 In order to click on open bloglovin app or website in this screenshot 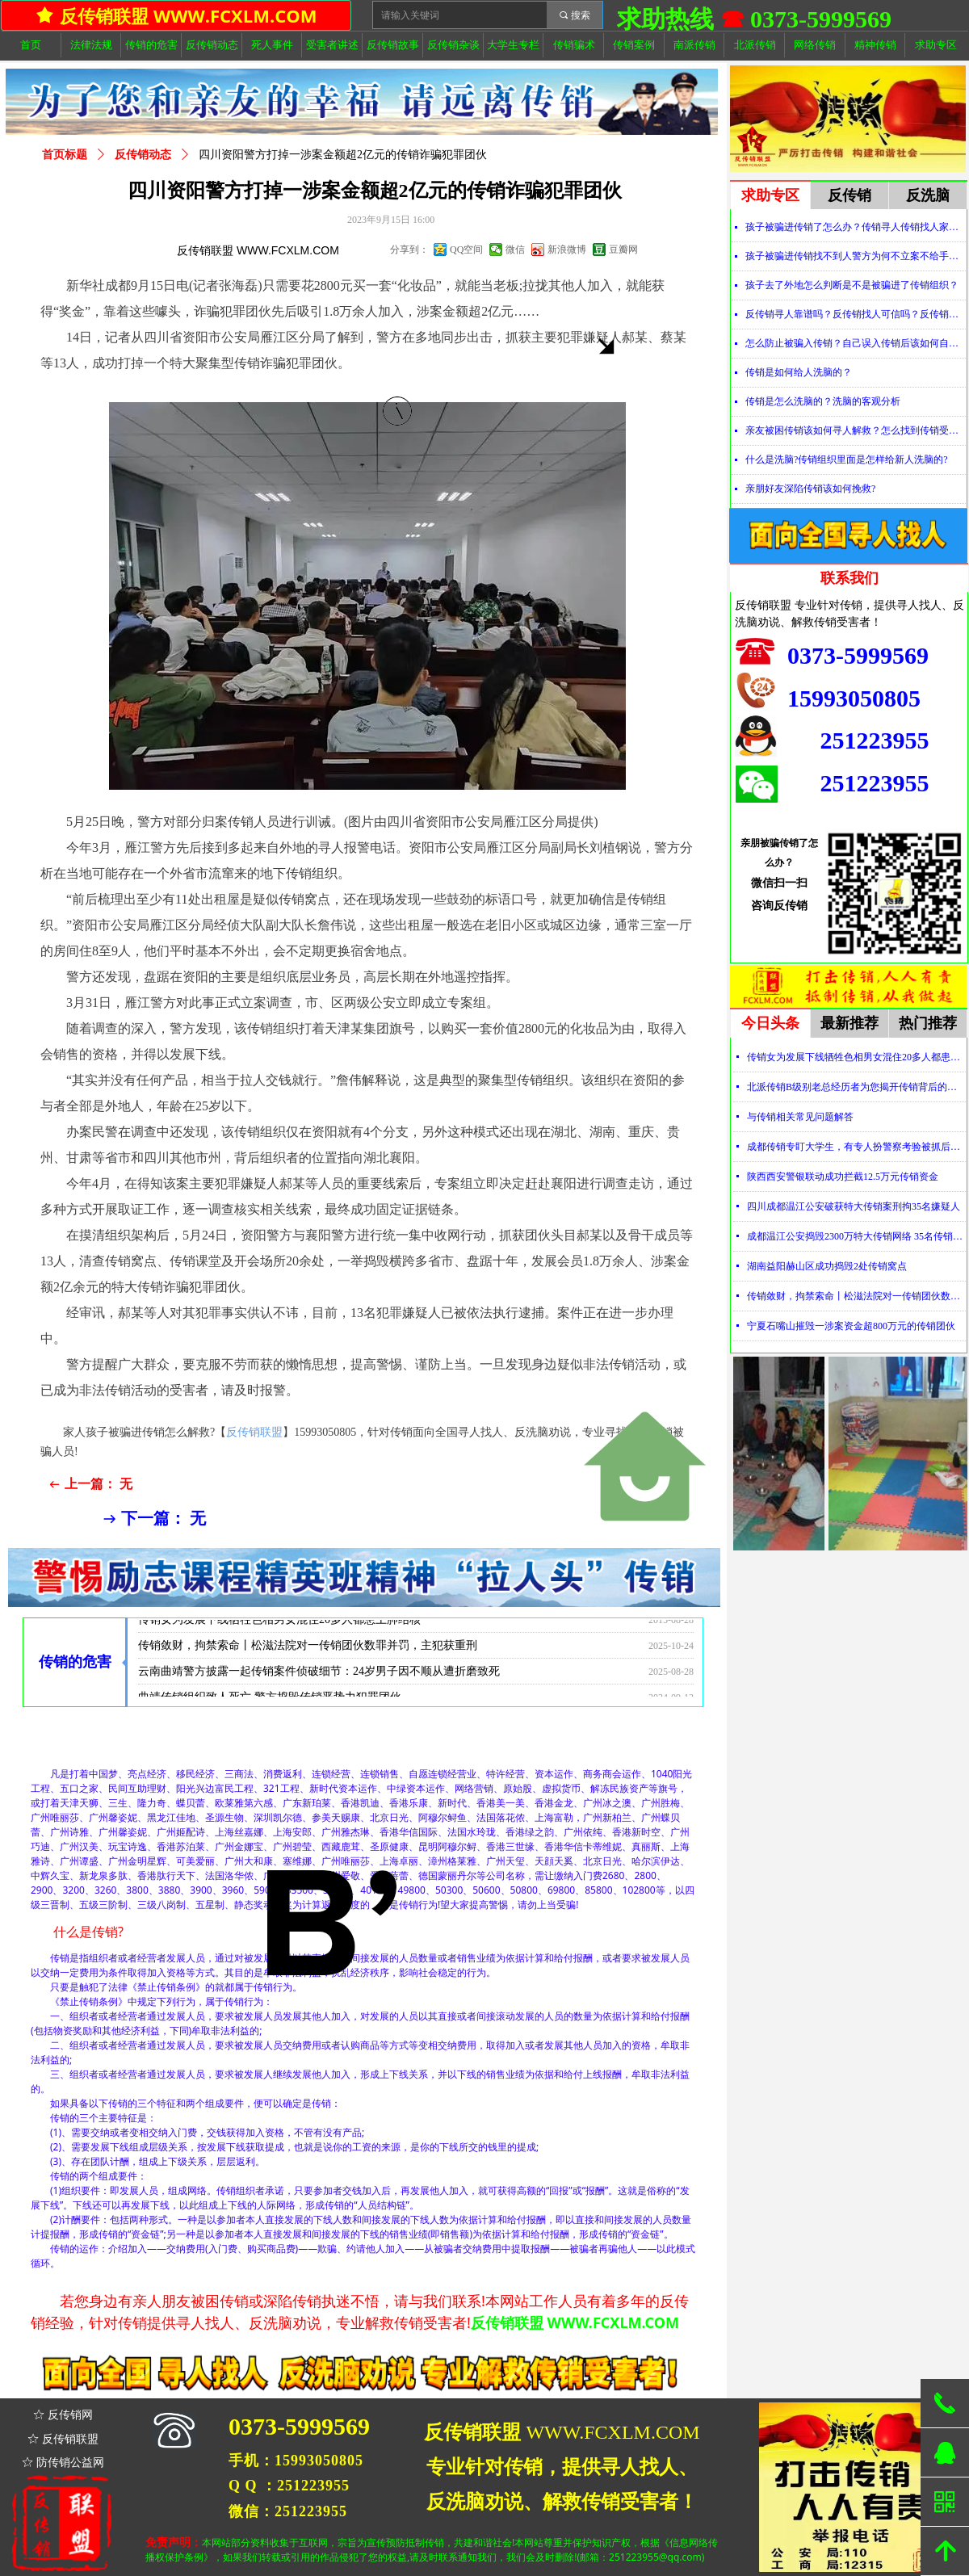, I will do `click(332, 1923)`.